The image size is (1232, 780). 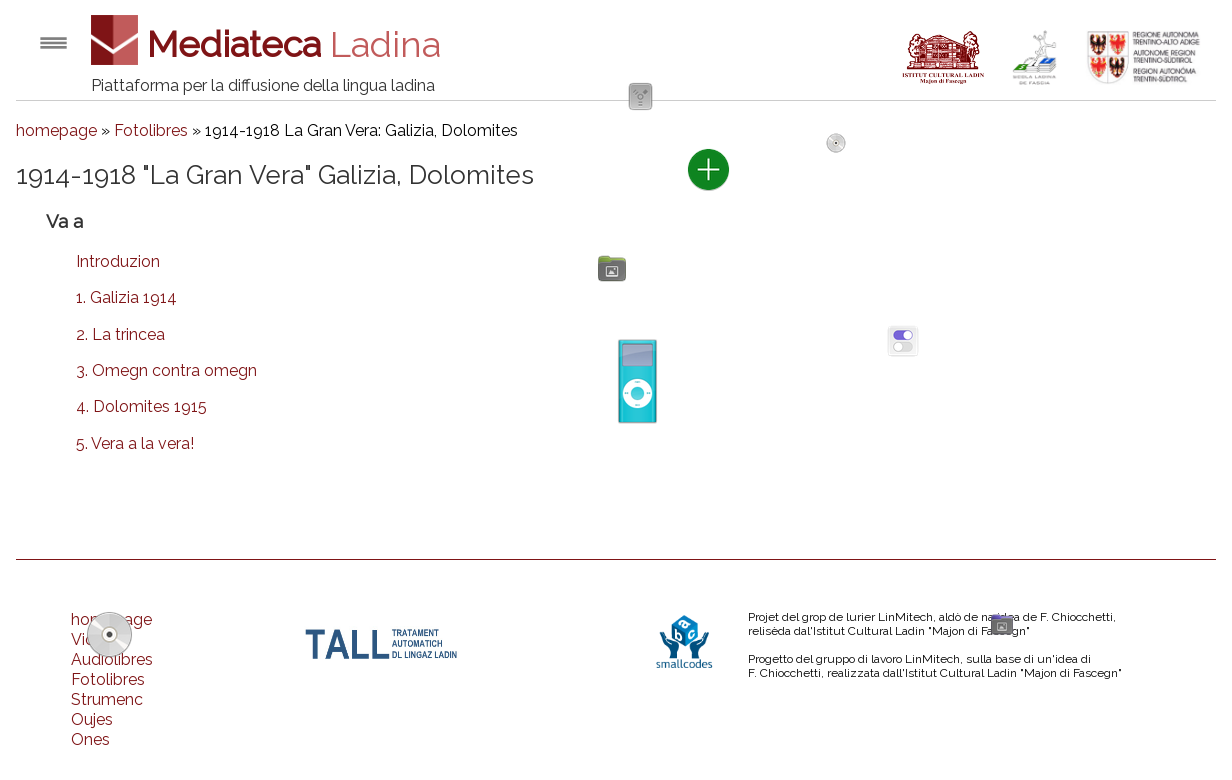 I want to click on indicates a CD-R or recordable disc drive, so click(x=836, y=143).